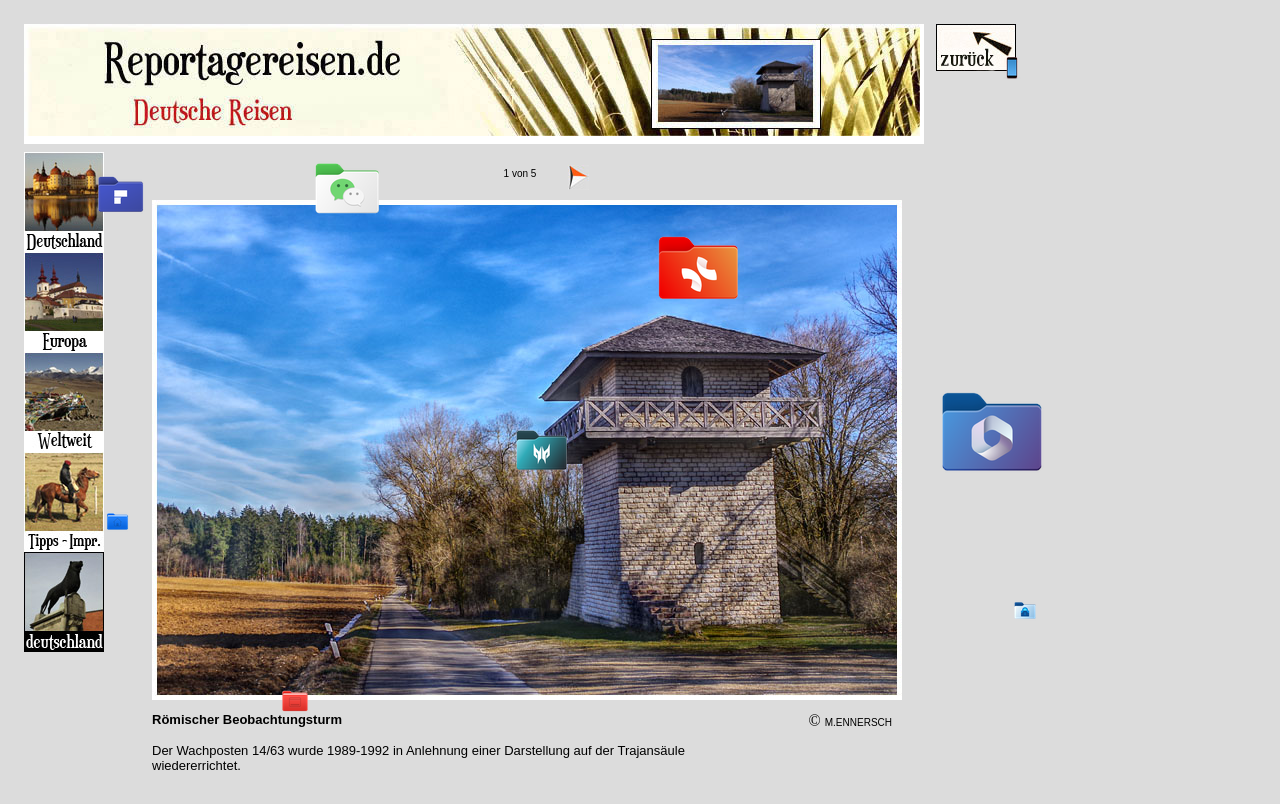 The width and height of the screenshot is (1280, 804). I want to click on open folder containing Xmind mind mapping files, so click(698, 270).